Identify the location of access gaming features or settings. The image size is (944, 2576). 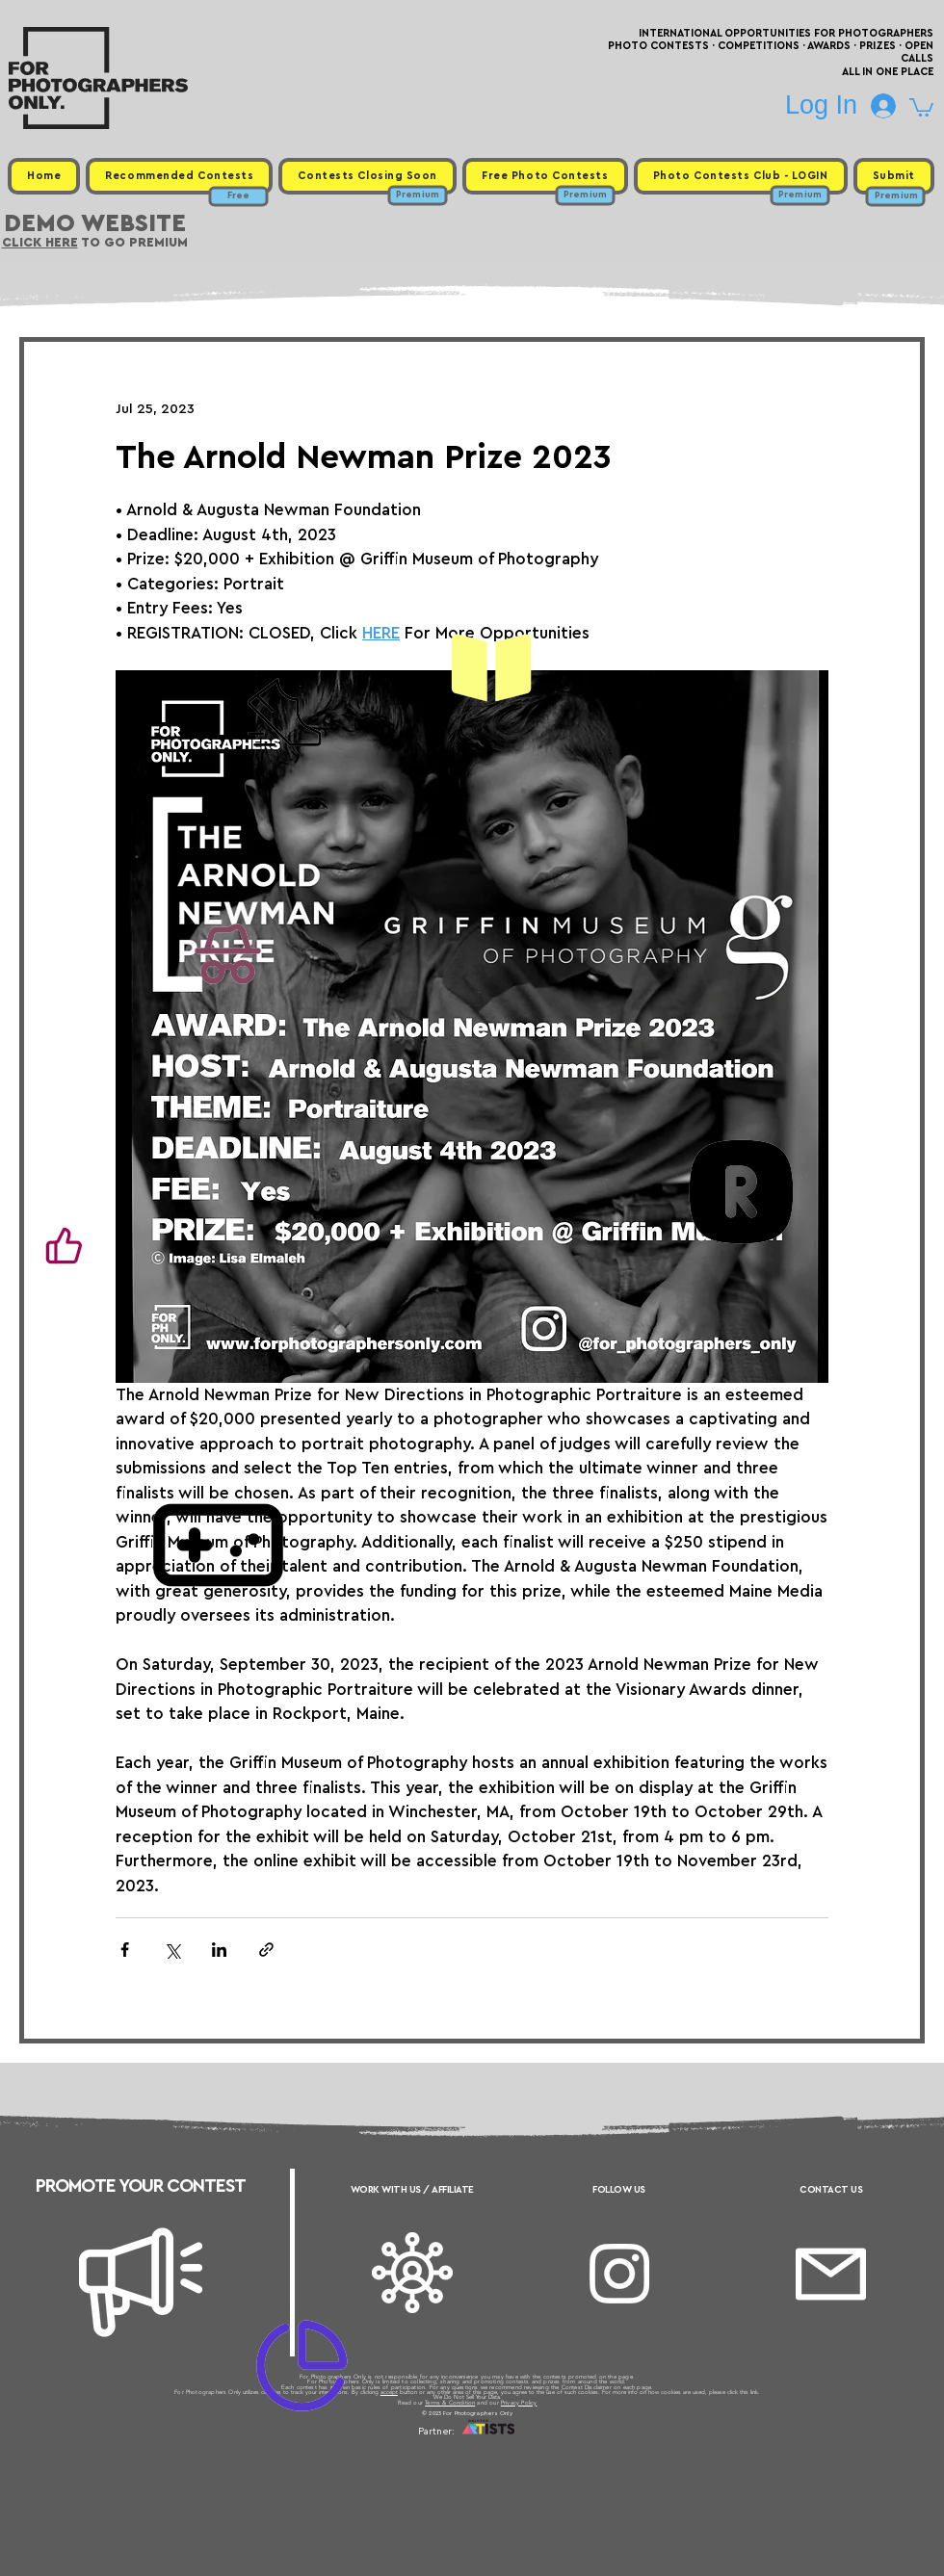
(218, 1545).